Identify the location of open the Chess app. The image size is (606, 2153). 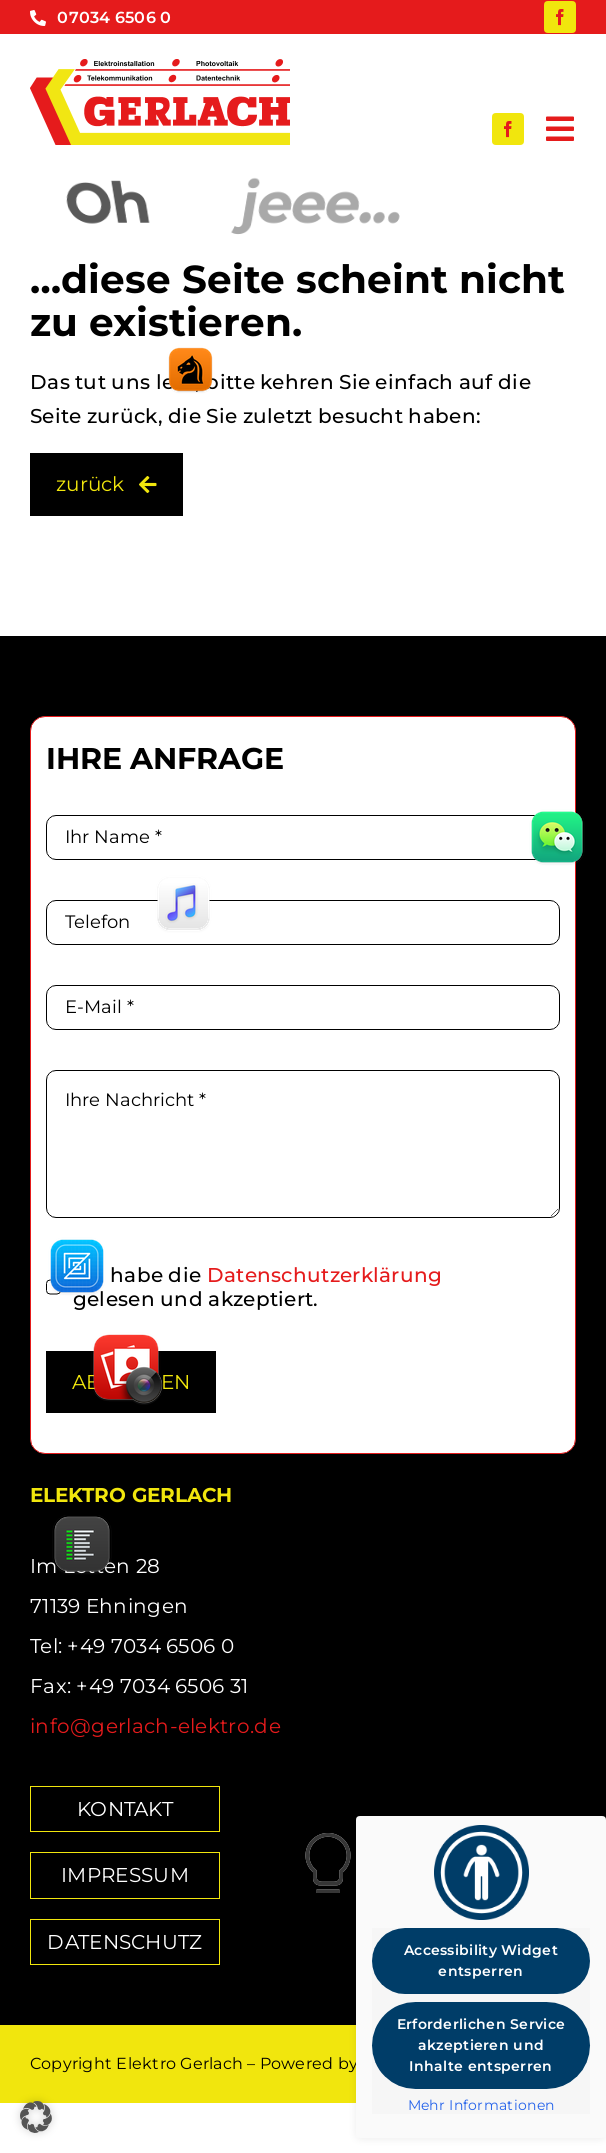
(190, 369).